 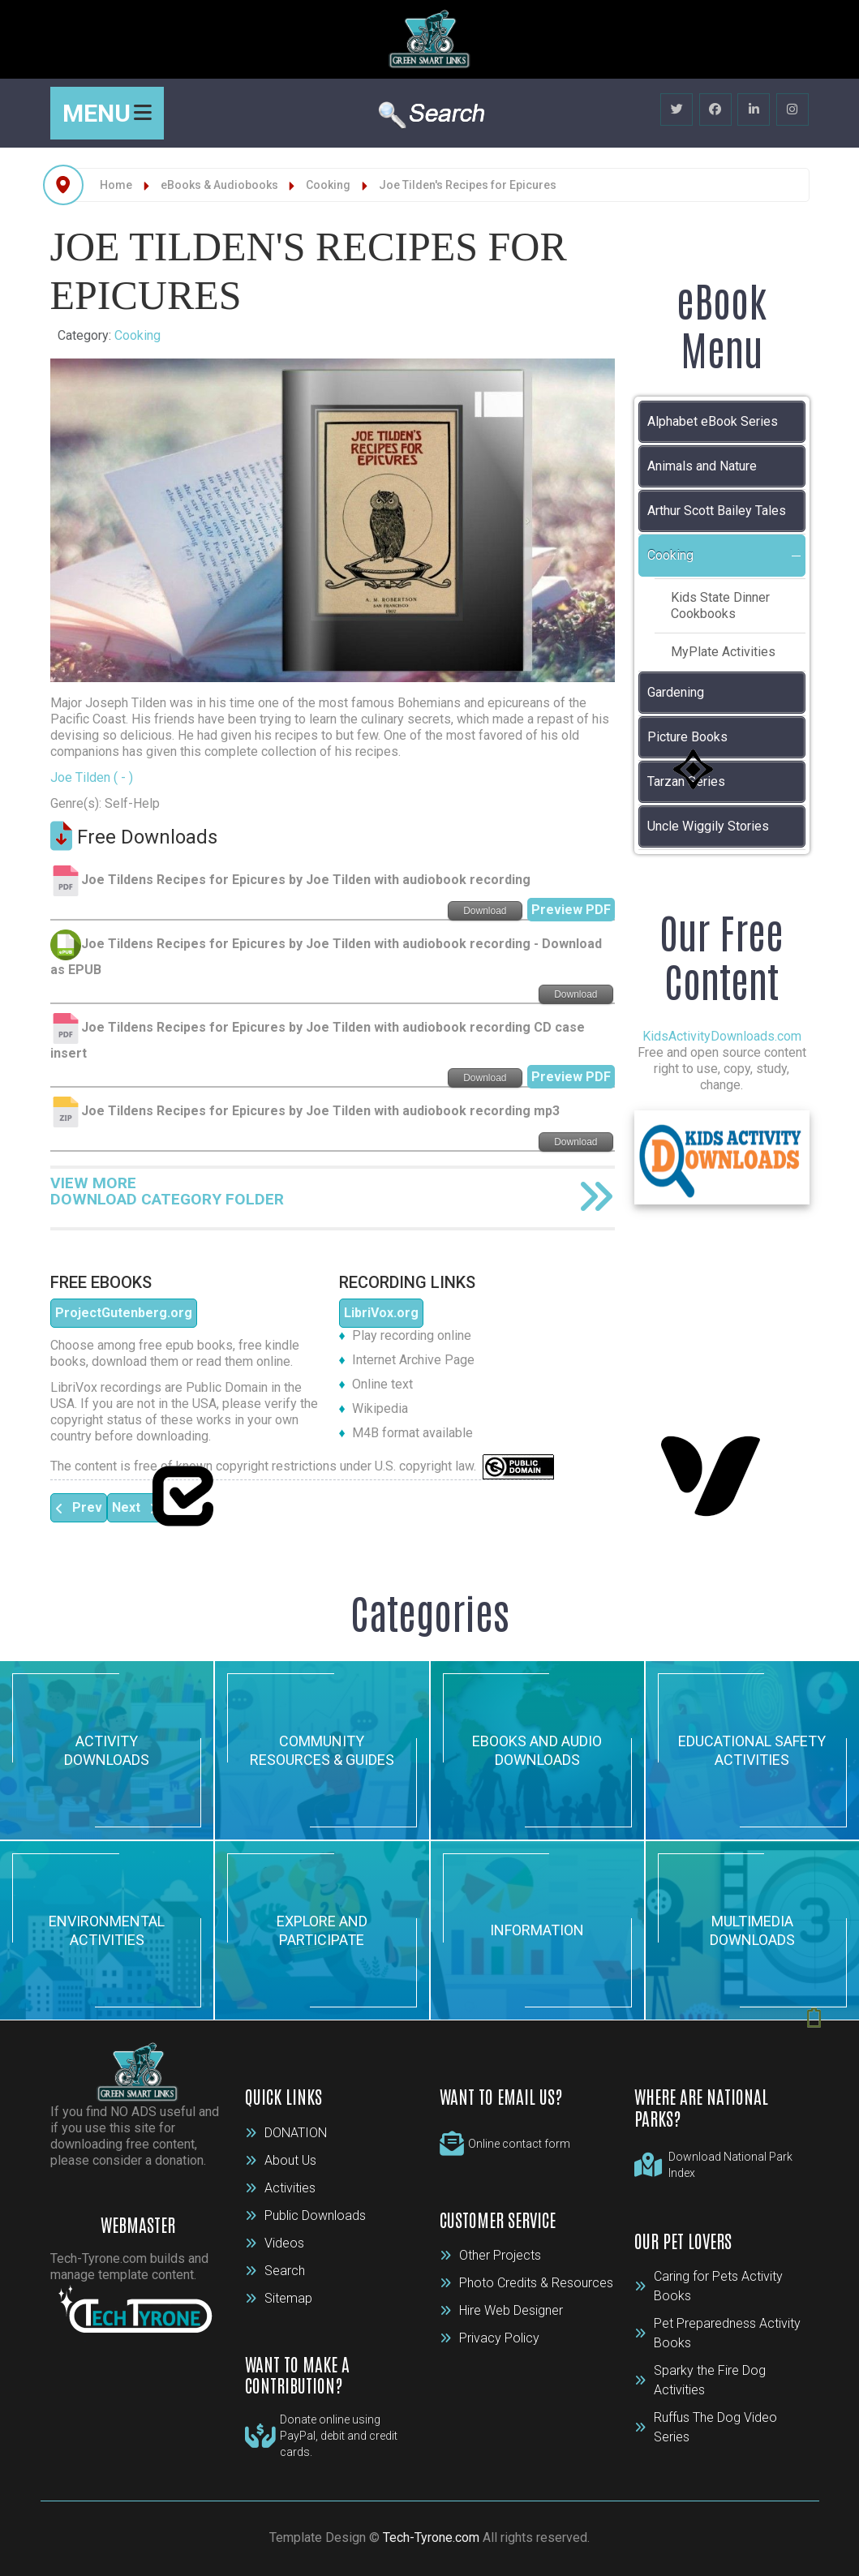 What do you see at coordinates (183, 1496) in the screenshot?
I see `checkmarx company logo` at bounding box center [183, 1496].